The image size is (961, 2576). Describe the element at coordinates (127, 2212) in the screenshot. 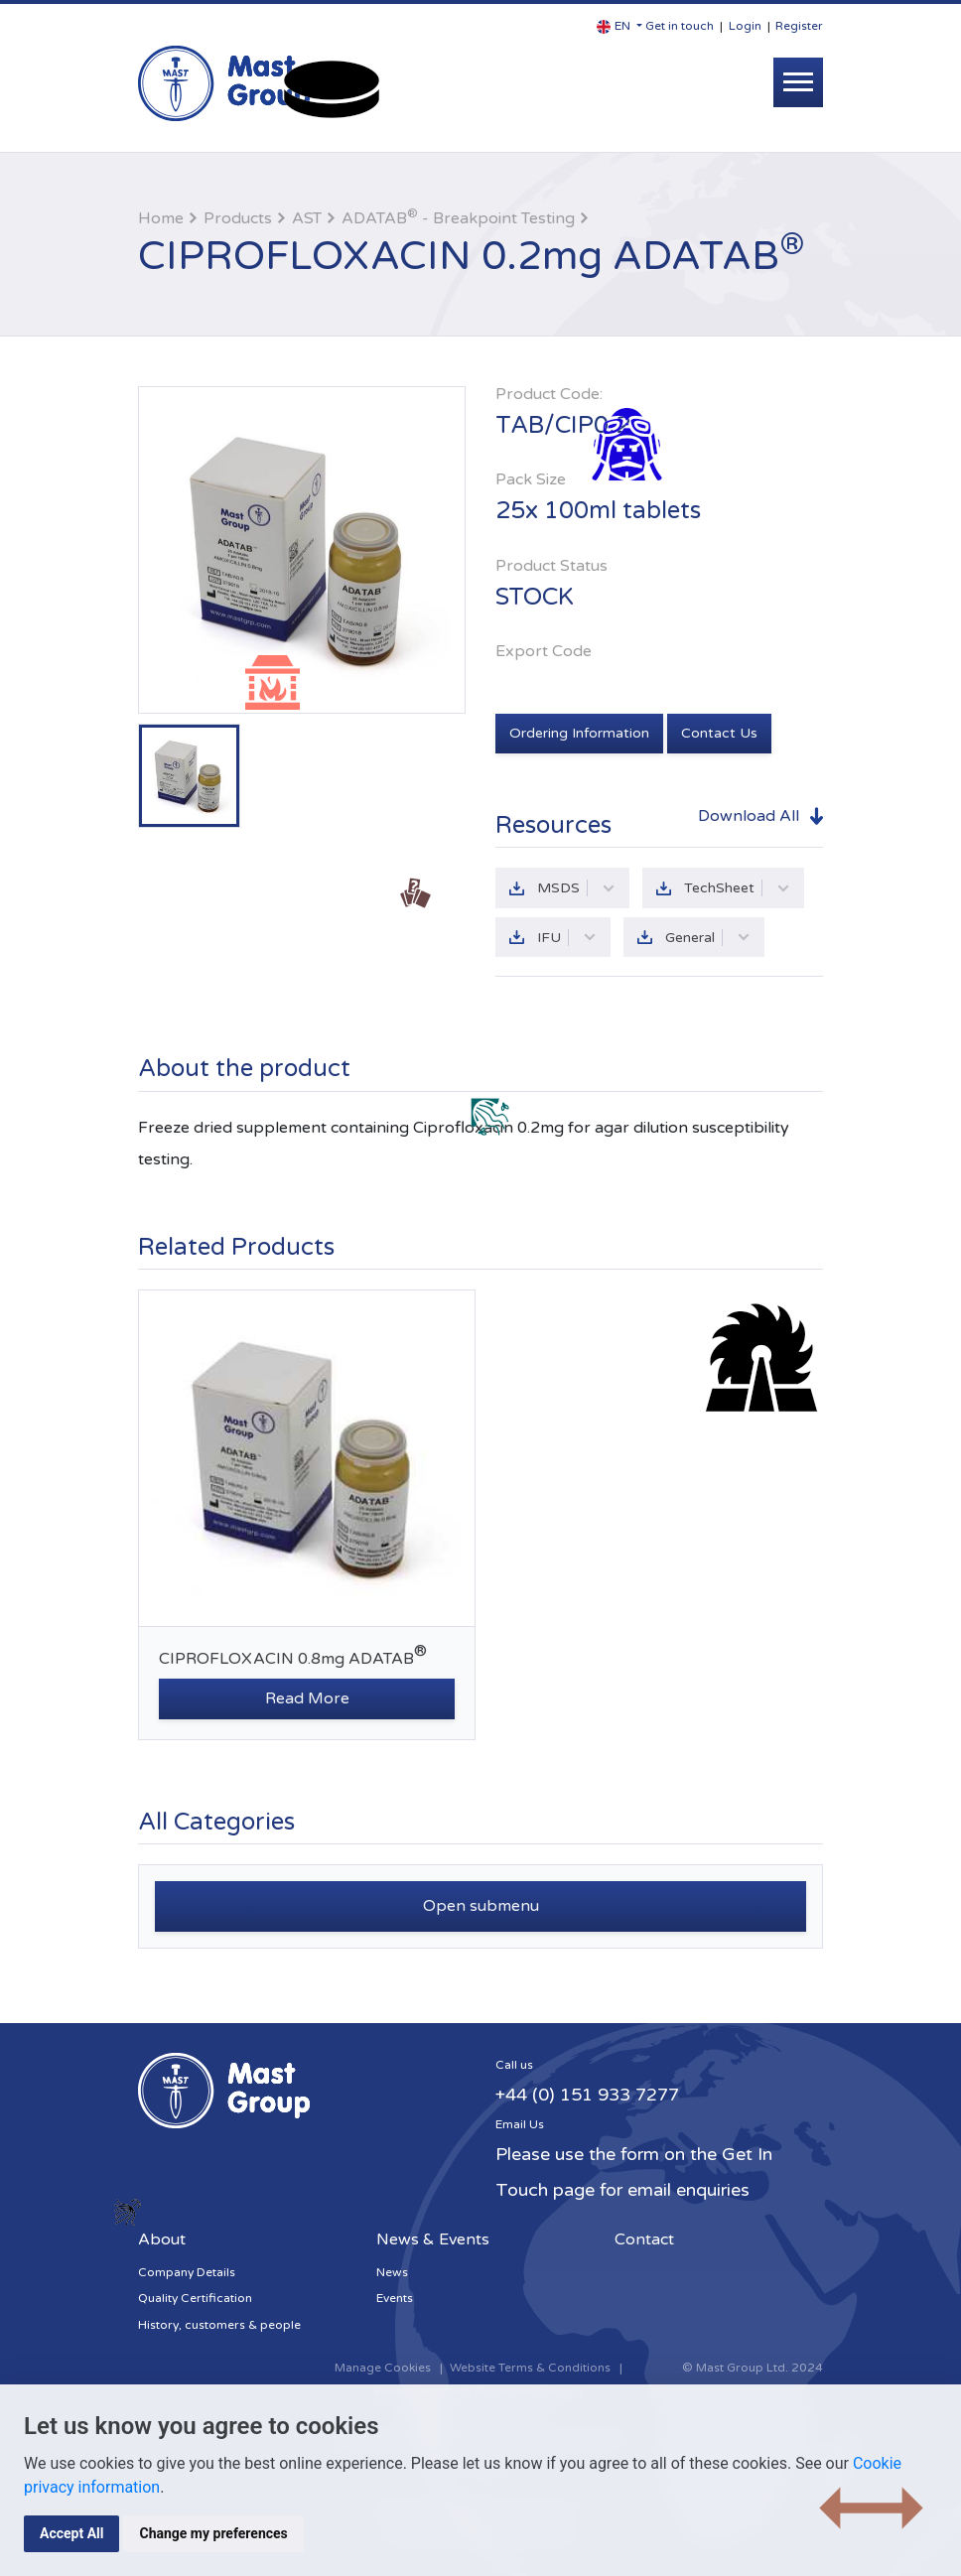

I see `fishing lure or jig equipment icon` at that location.